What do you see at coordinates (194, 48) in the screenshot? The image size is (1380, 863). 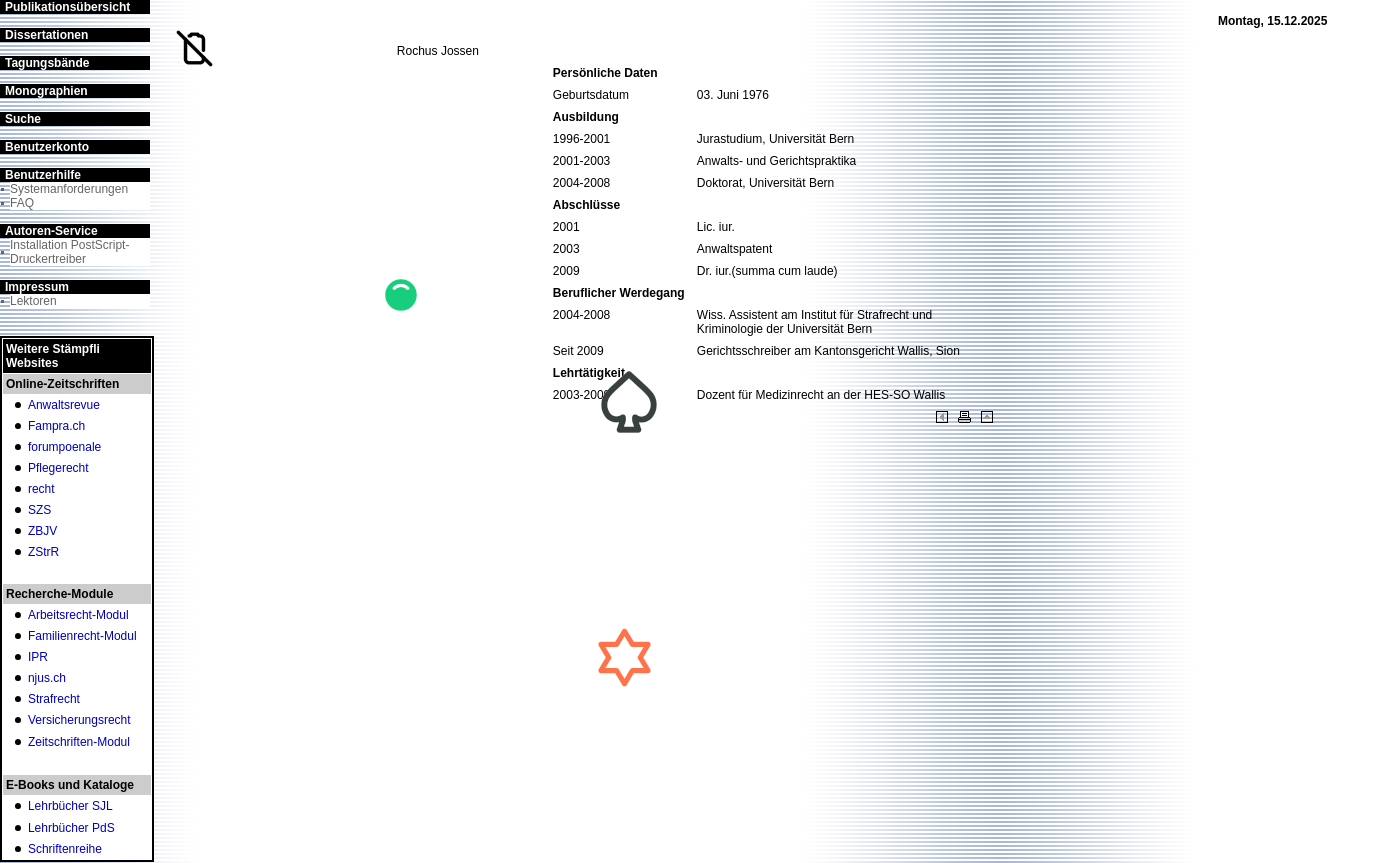 I see `battery unavailable or disabled` at bounding box center [194, 48].